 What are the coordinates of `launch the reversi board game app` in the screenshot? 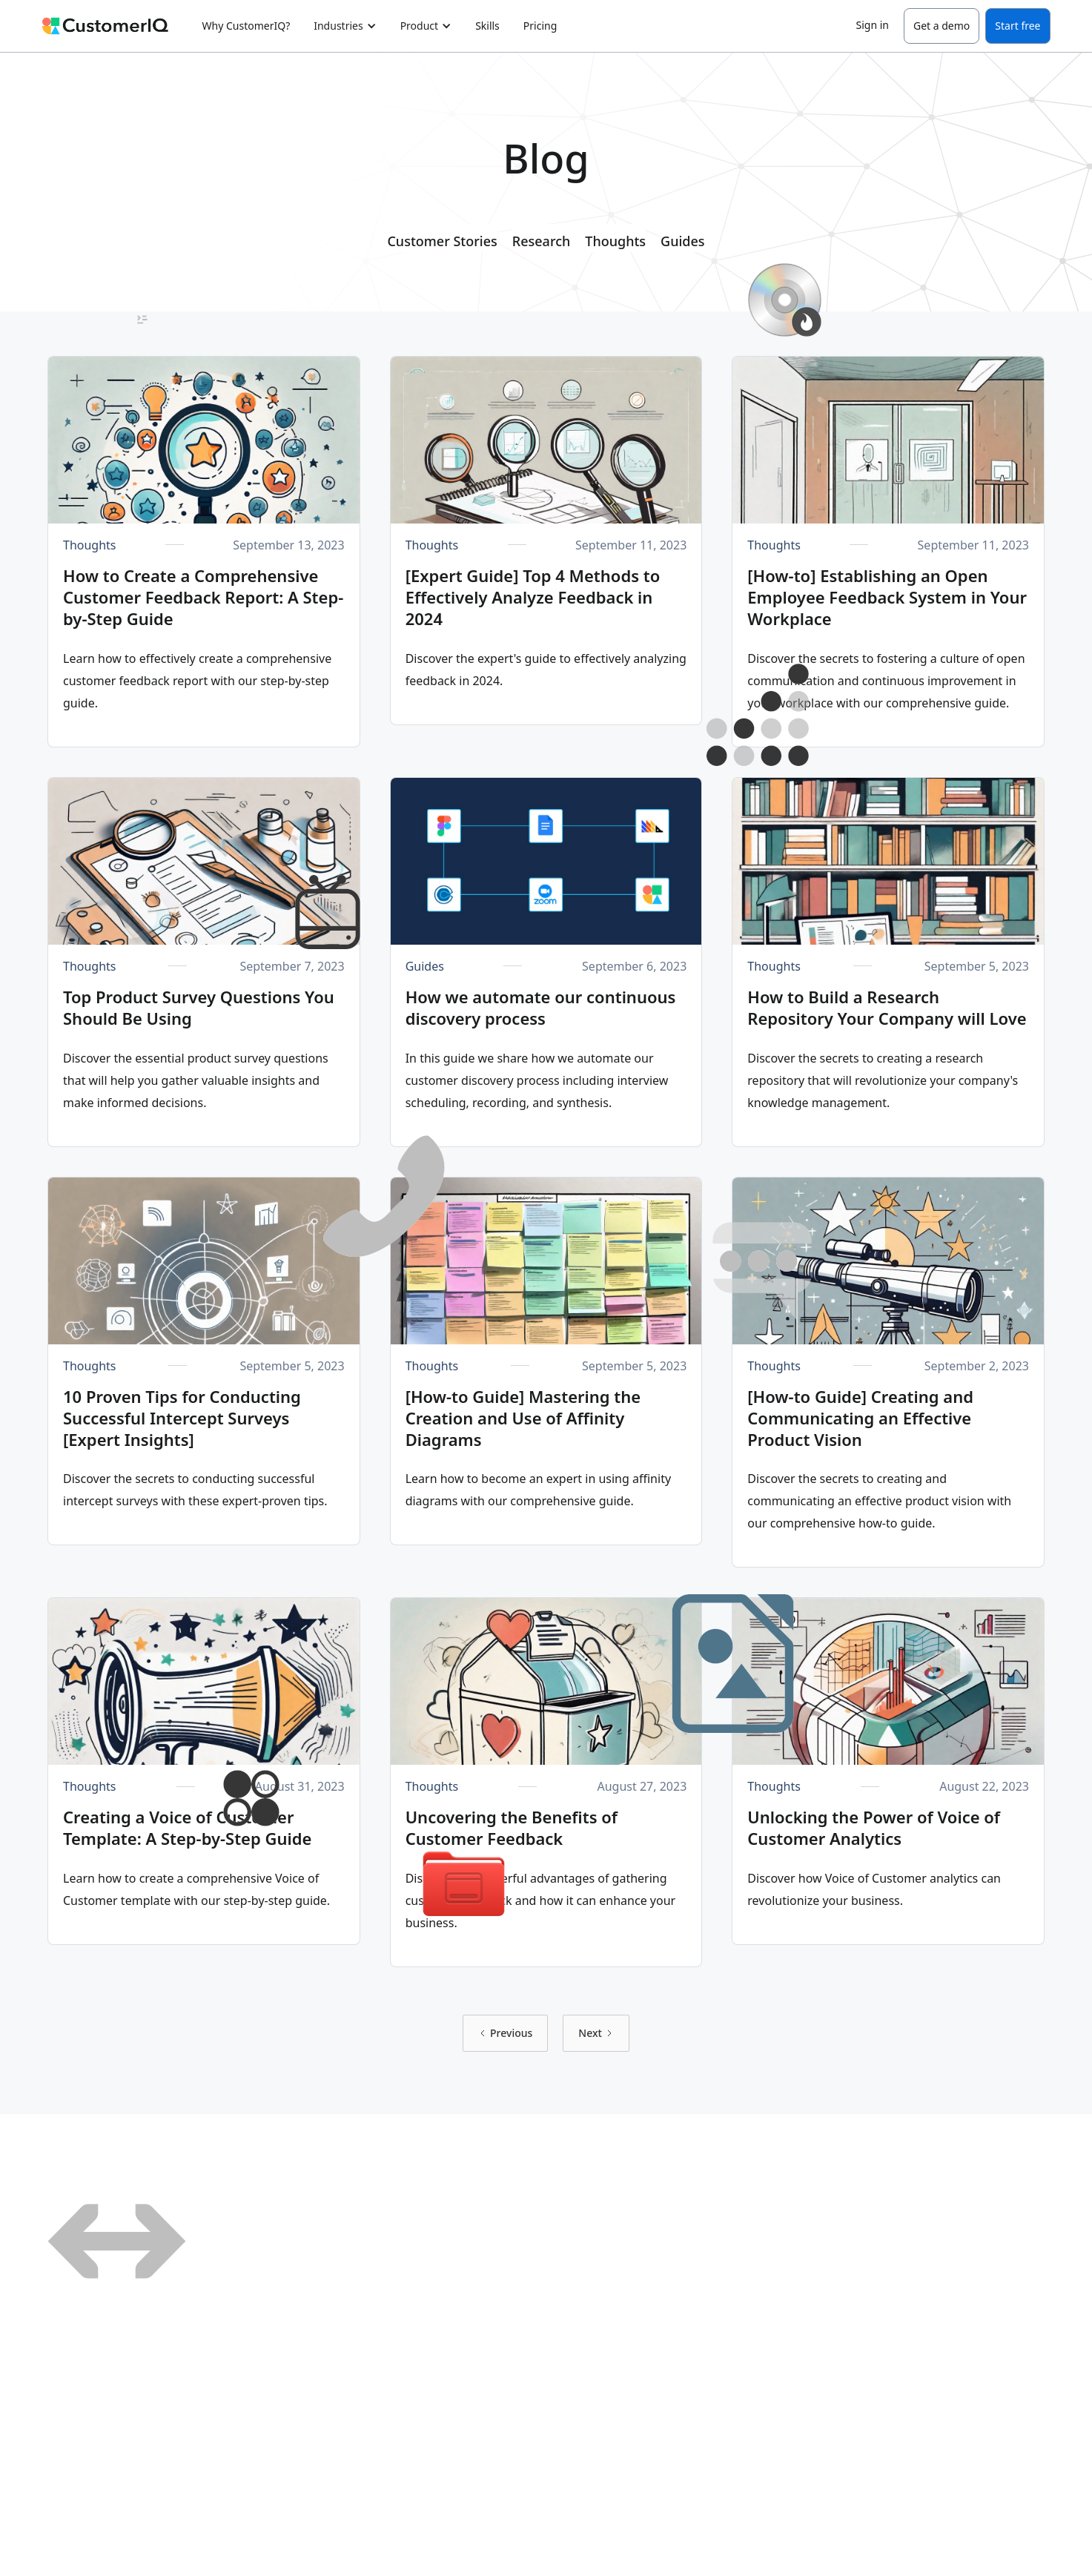 It's located at (251, 1798).